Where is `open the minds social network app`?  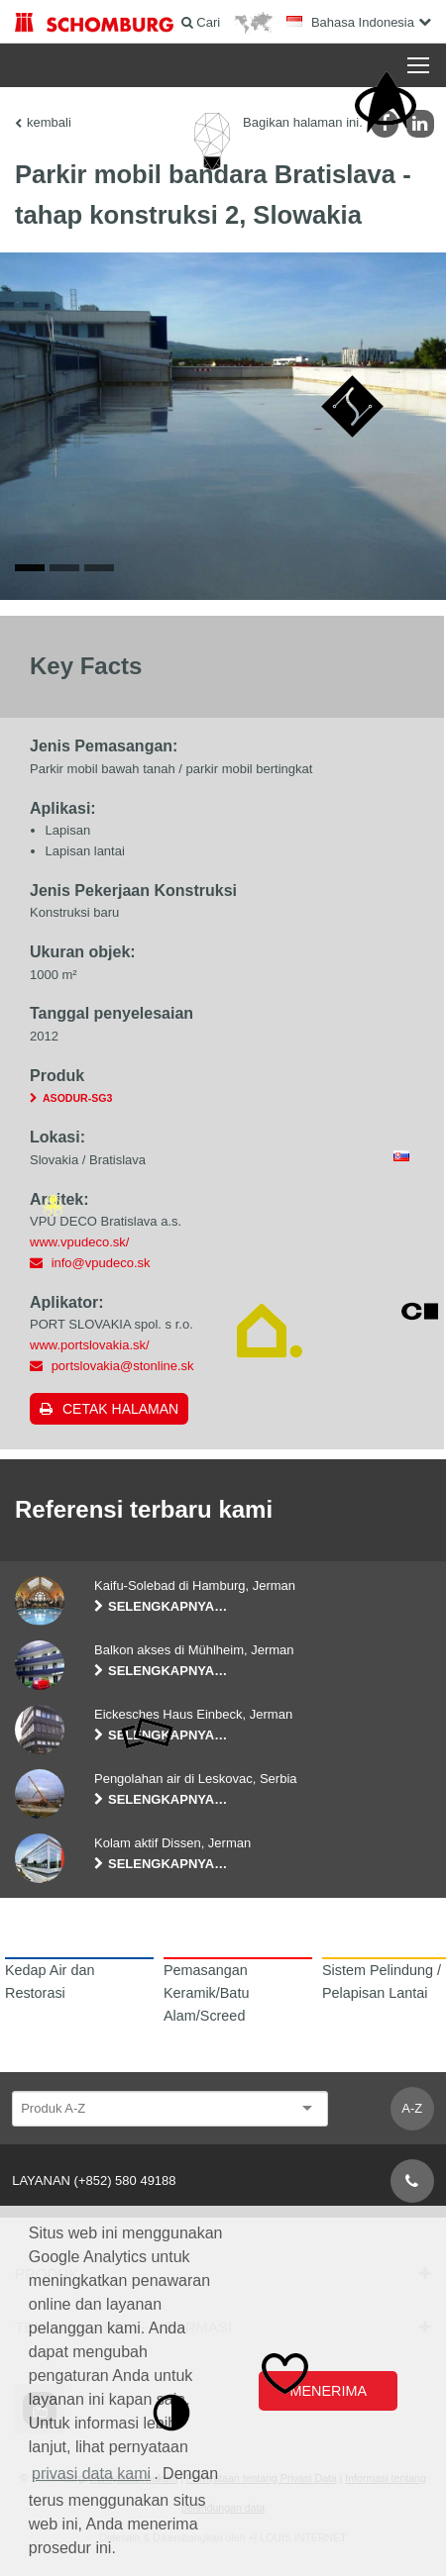 open the minds social network app is located at coordinates (212, 142).